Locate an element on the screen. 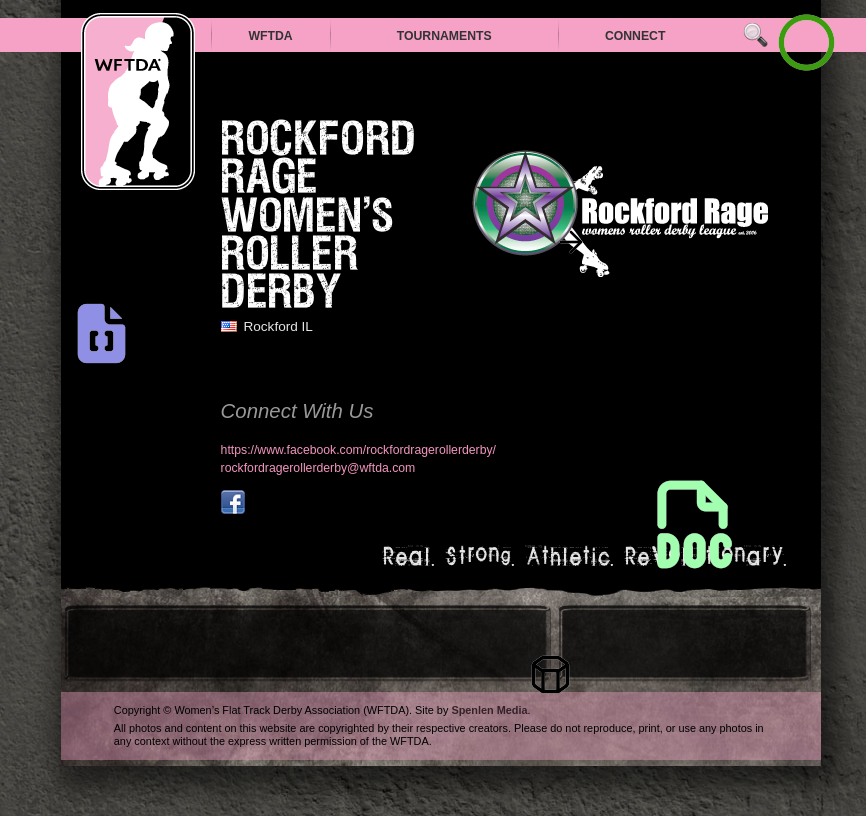  view 3D object or shape is located at coordinates (550, 674).